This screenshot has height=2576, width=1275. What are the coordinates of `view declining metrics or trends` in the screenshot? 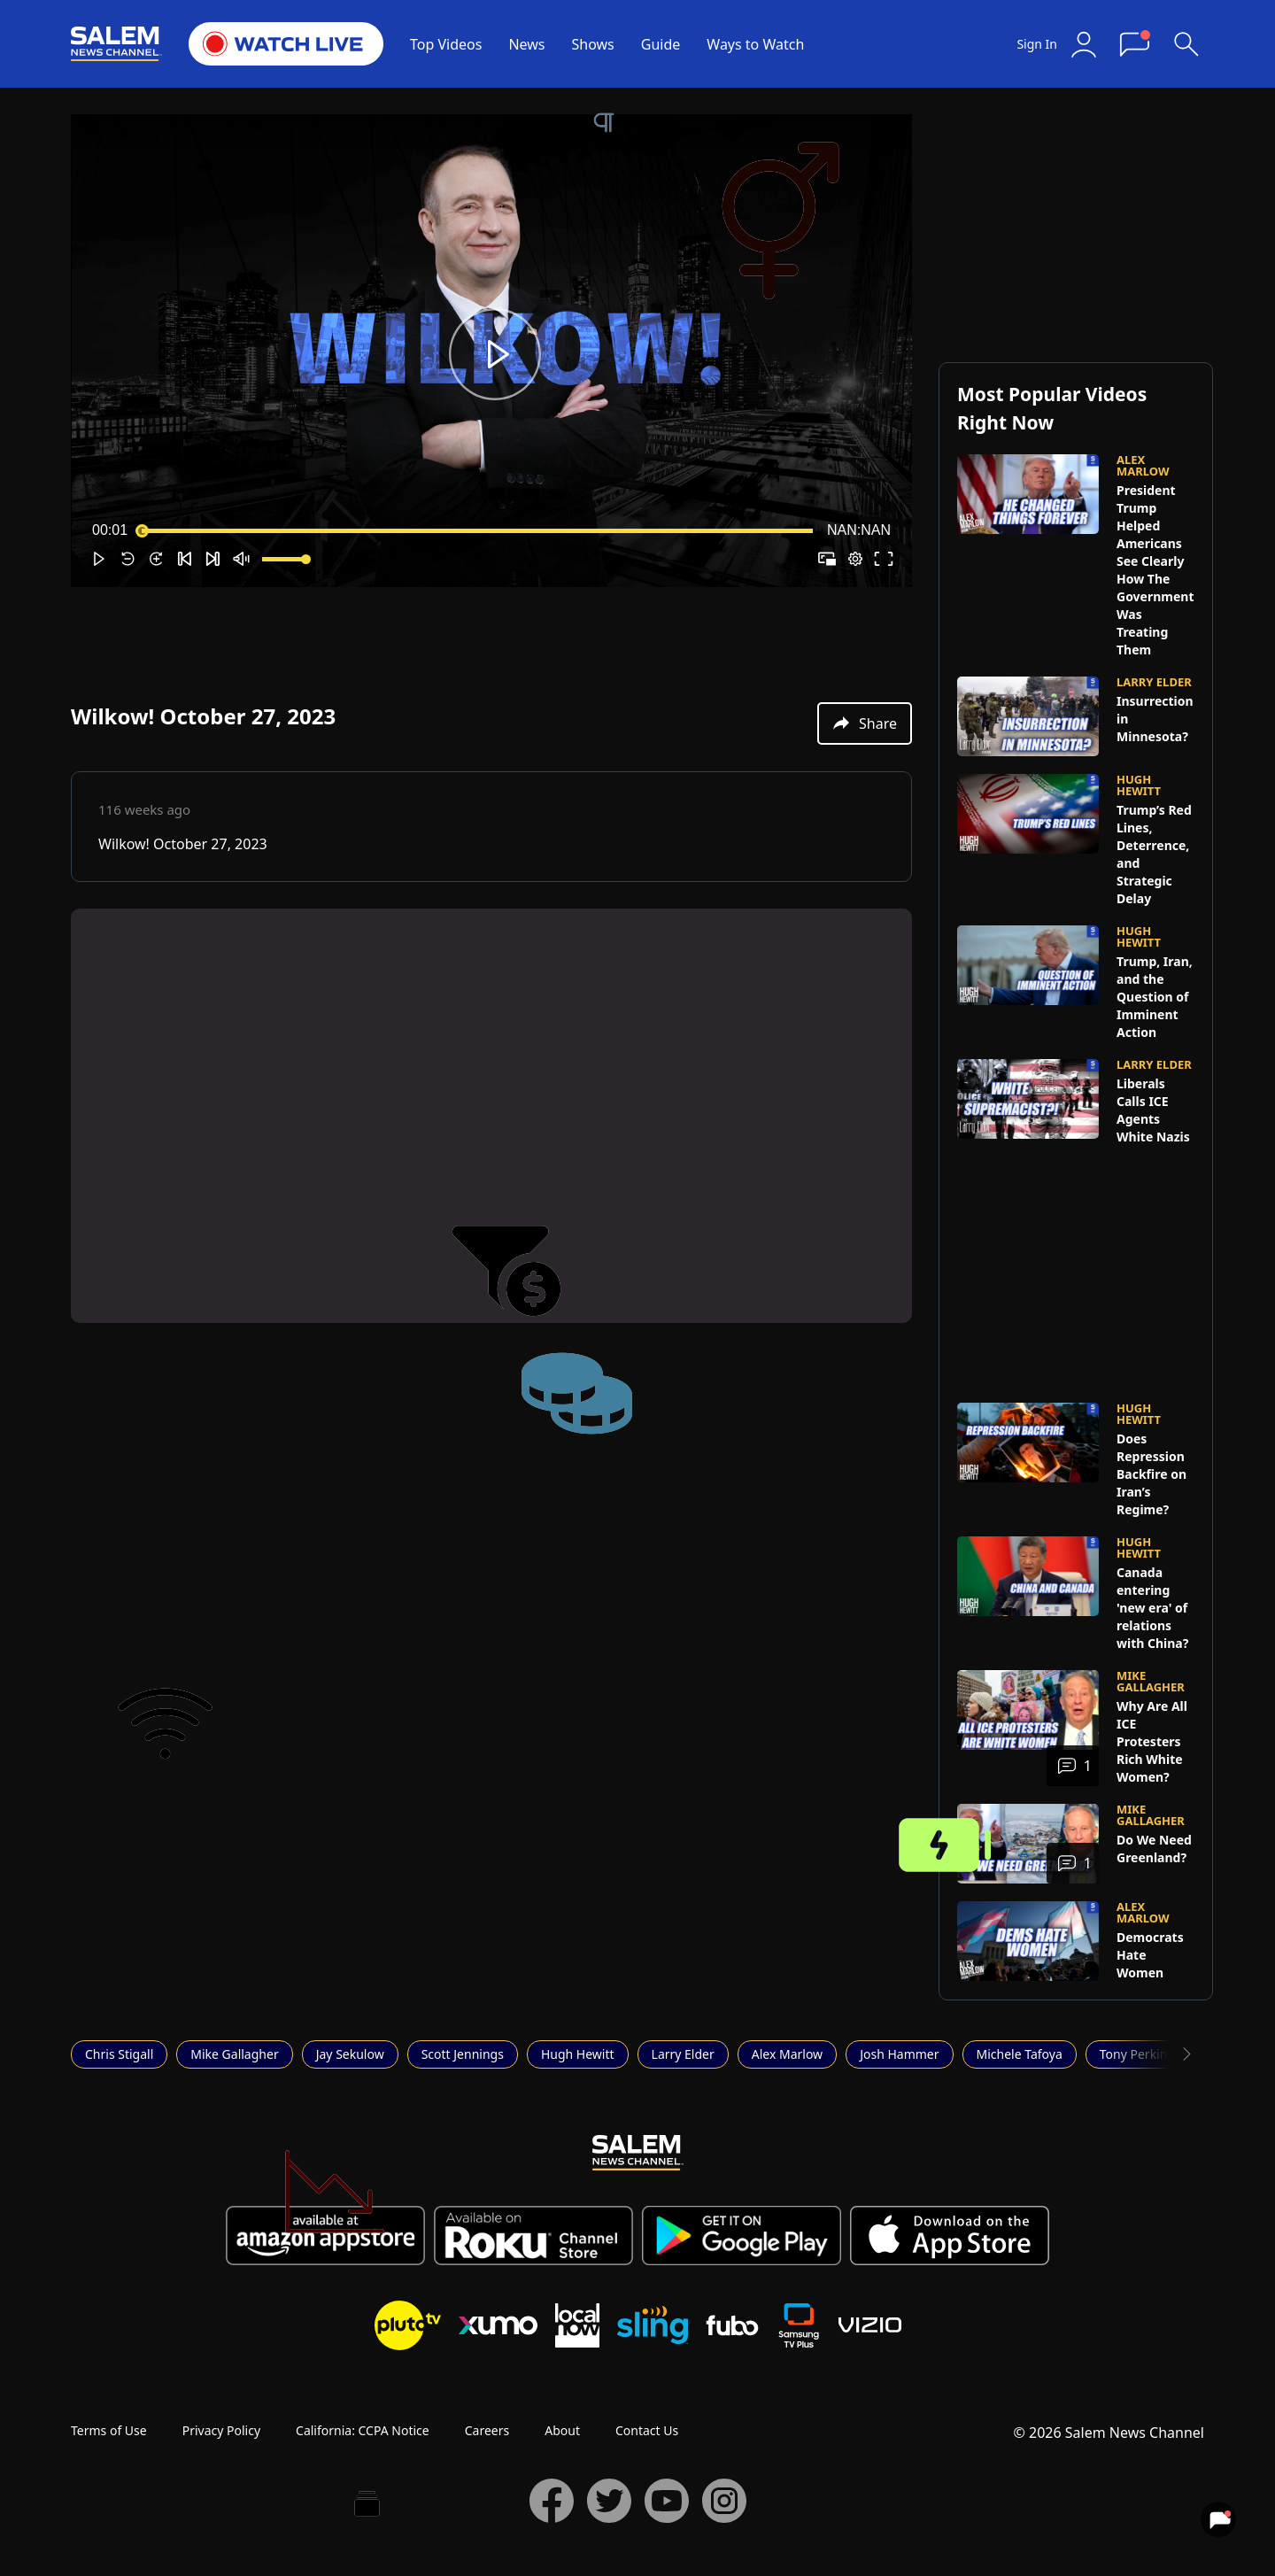 It's located at (335, 2192).